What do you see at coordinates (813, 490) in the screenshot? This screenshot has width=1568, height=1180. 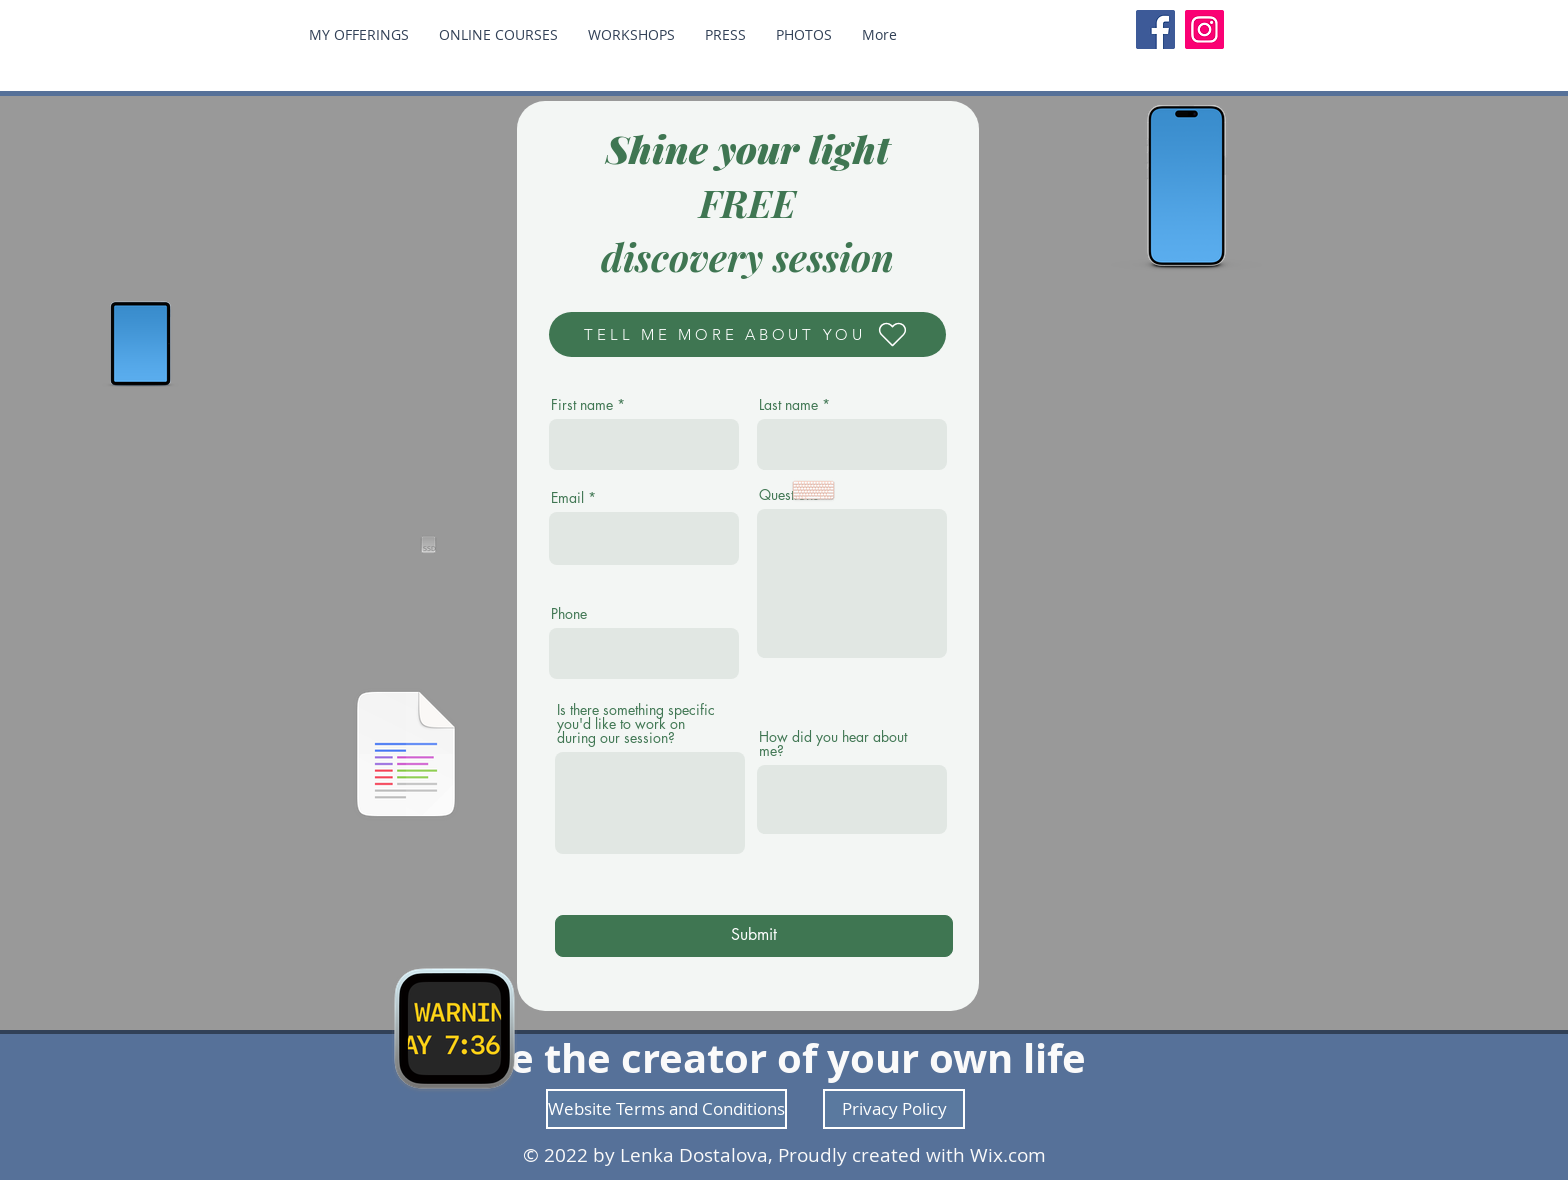 I see `bluetooth keyboard connected` at bounding box center [813, 490].